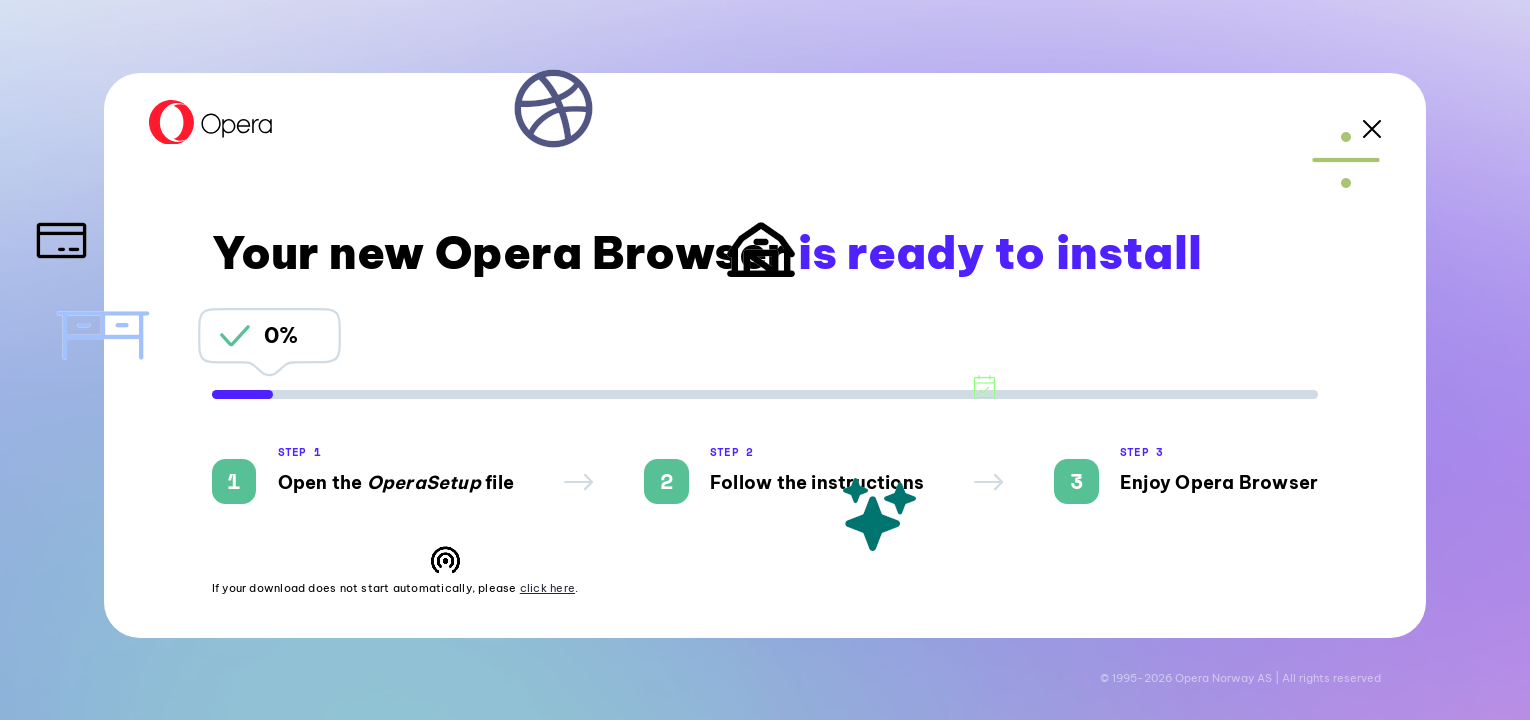 Image resolution: width=1530 pixels, height=720 pixels. What do you see at coordinates (553, 108) in the screenshot?
I see `visit dribbble profile or portfolio` at bounding box center [553, 108].